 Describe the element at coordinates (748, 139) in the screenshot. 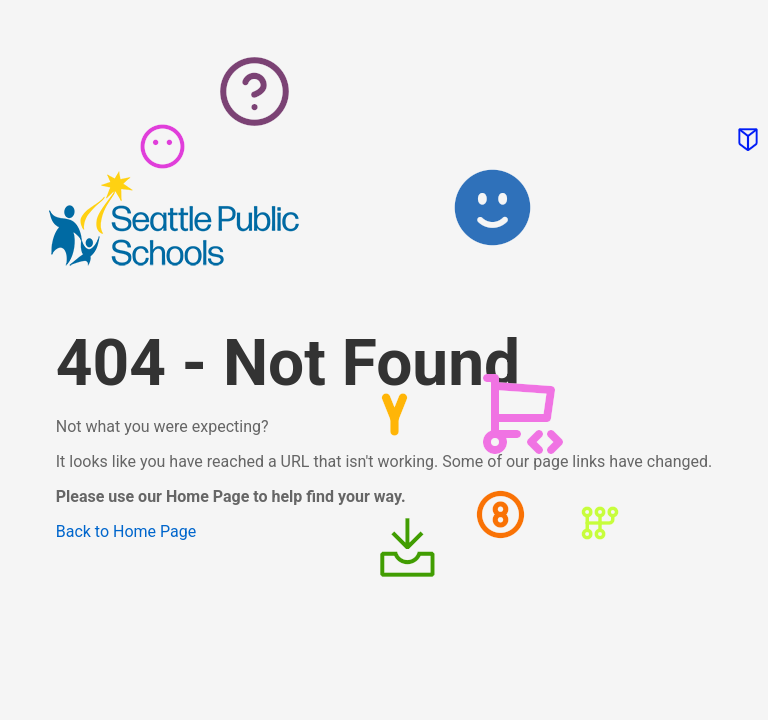

I see `access light refraction or color spectrum tools` at that location.